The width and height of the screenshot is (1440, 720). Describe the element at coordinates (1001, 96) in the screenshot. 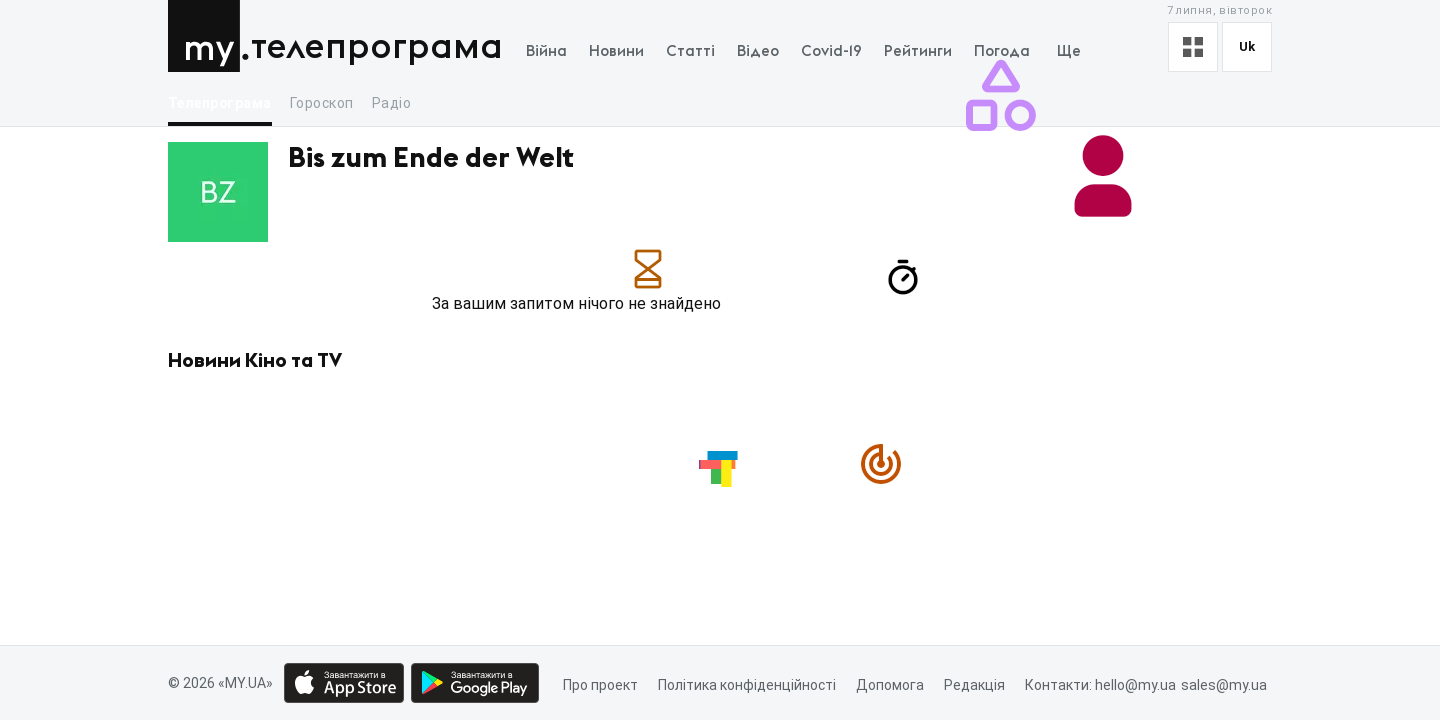

I see `access shape tools or drawing options` at that location.